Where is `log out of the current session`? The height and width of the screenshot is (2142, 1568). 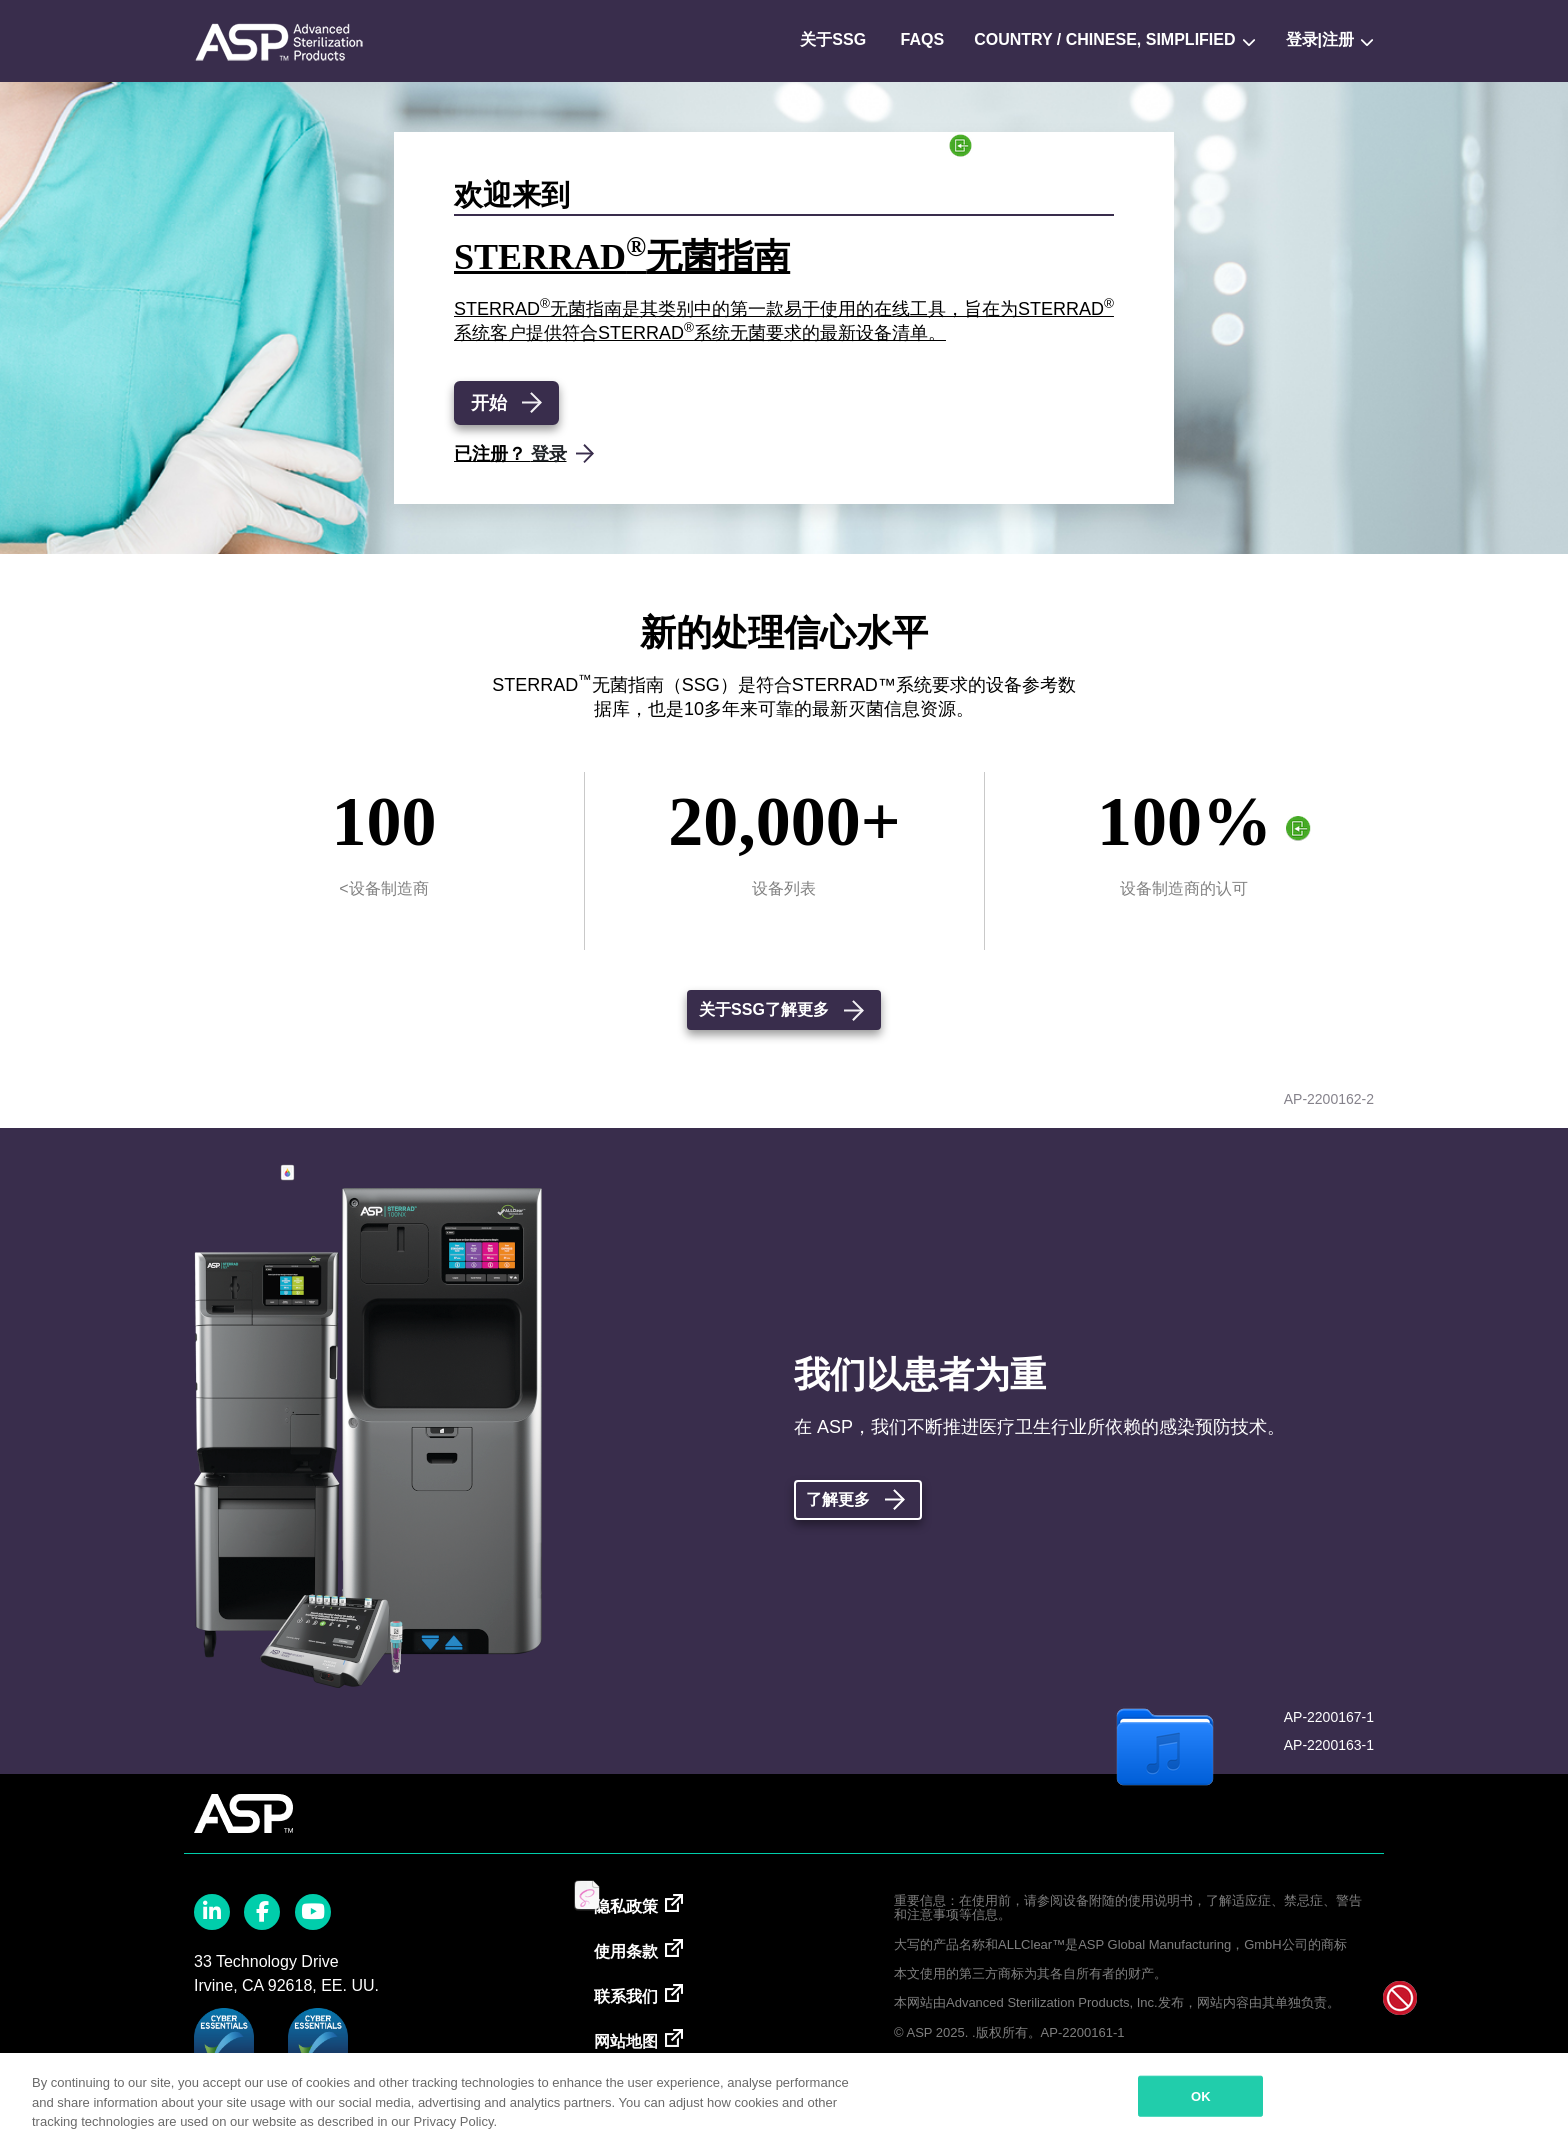 log out of the current session is located at coordinates (960, 145).